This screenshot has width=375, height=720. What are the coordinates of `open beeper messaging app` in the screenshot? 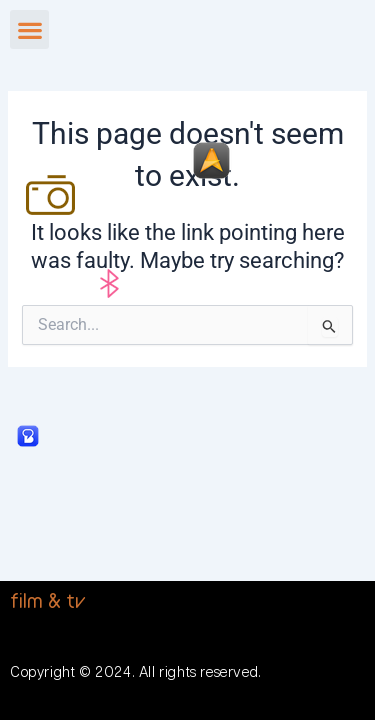 It's located at (28, 436).